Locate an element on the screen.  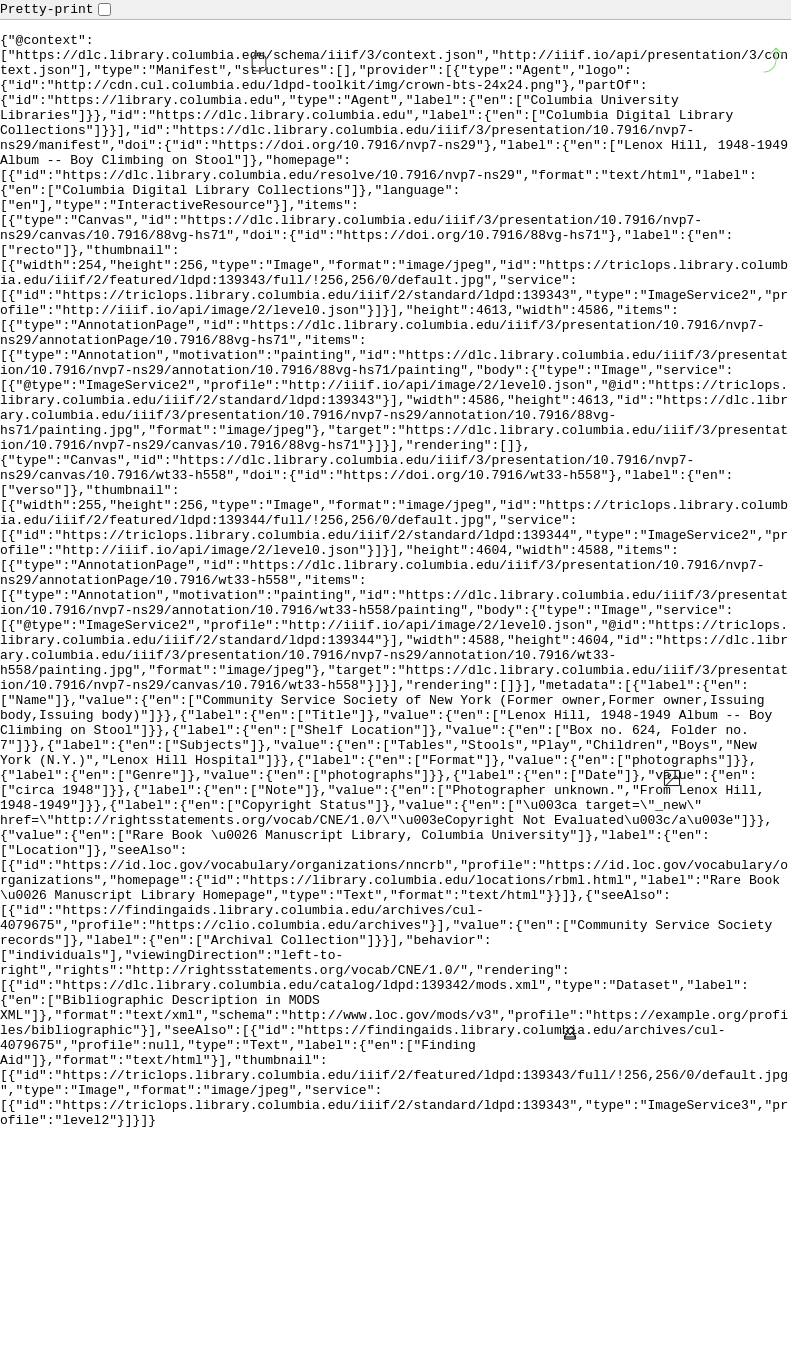
go back and up in navigation is located at coordinates (773, 60).